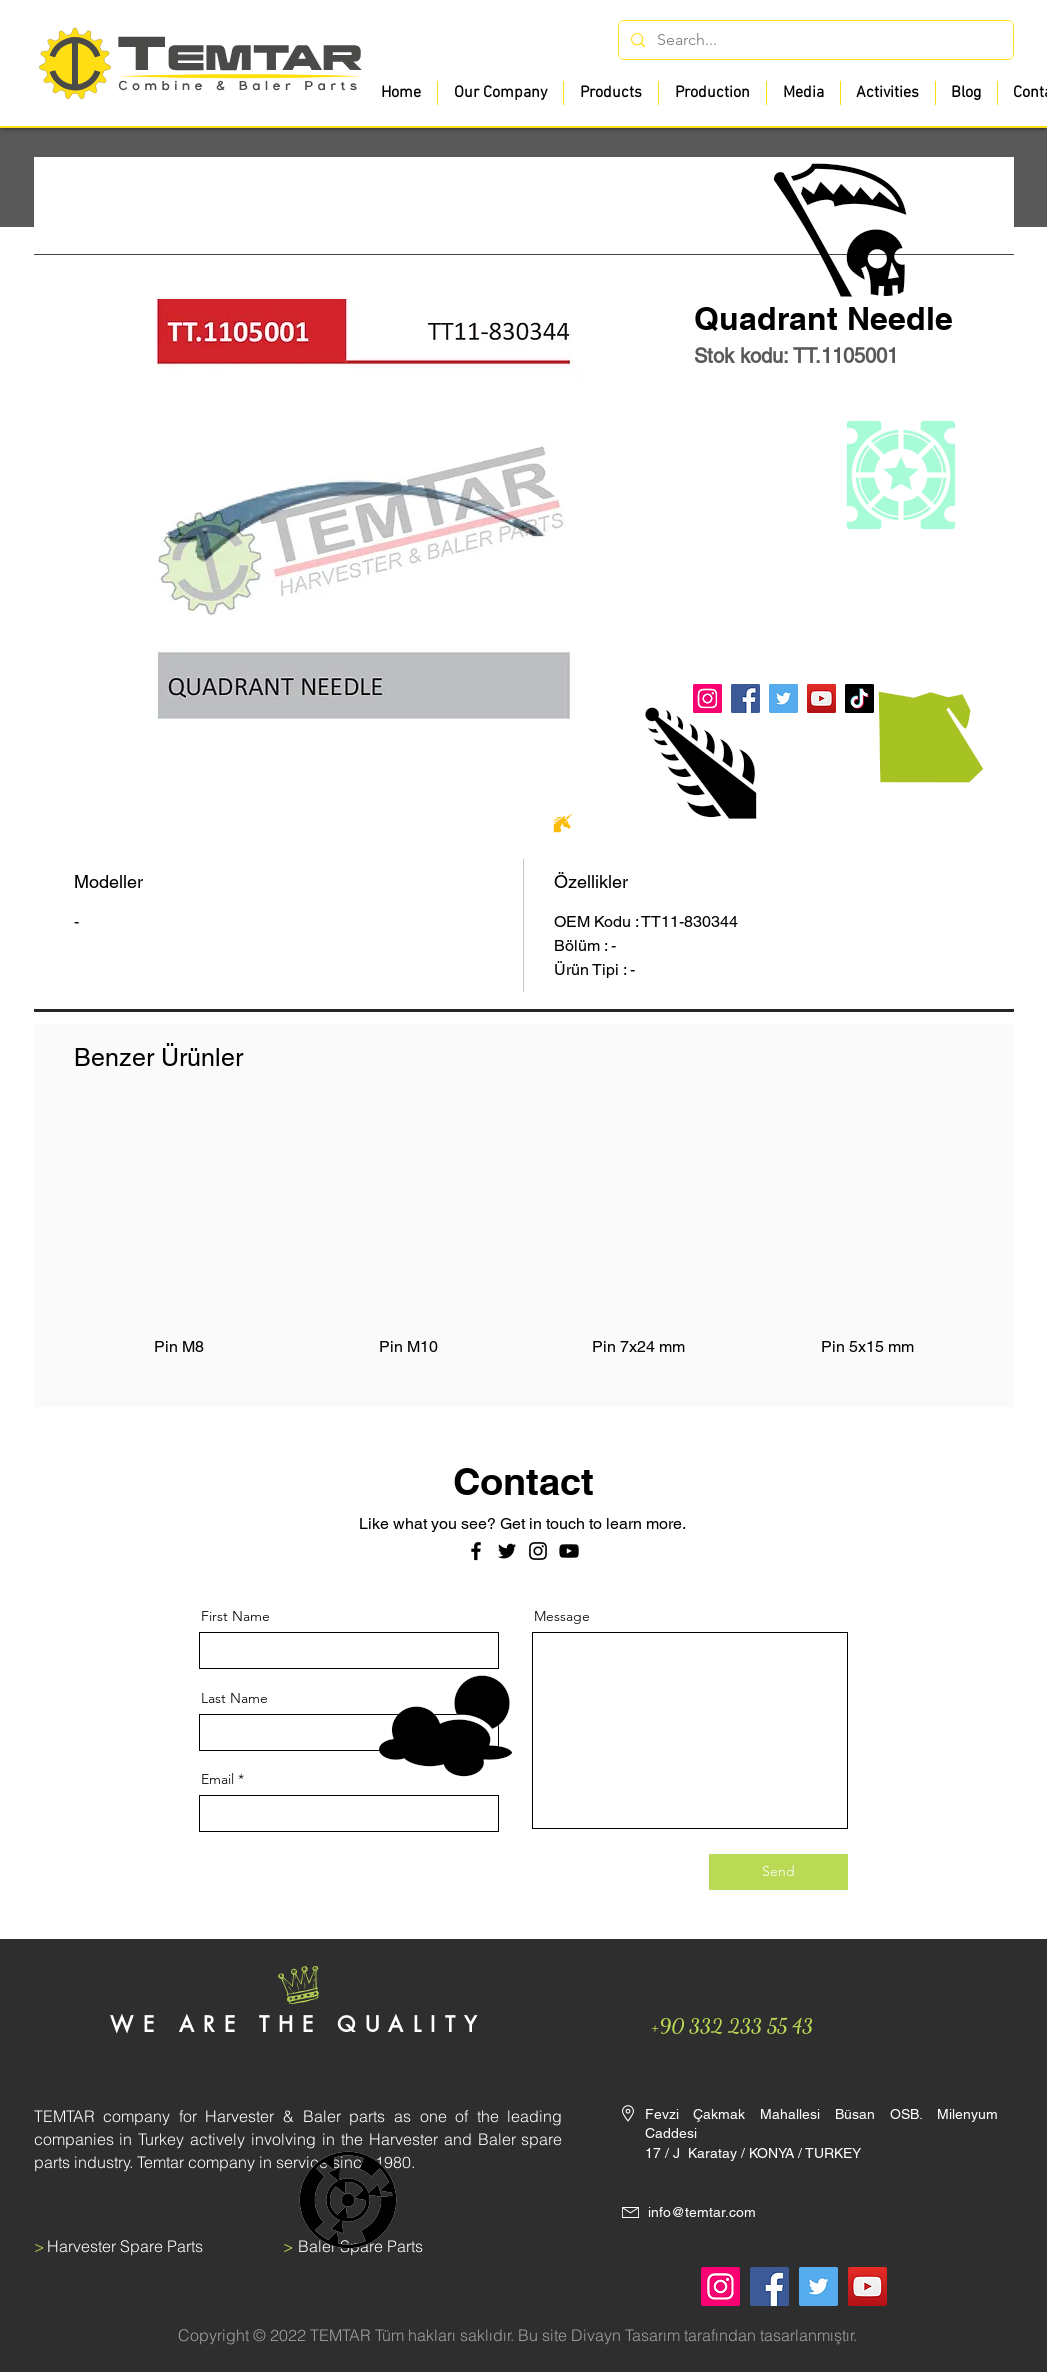 The width and height of the screenshot is (1047, 2372). Describe the element at coordinates (840, 229) in the screenshot. I see `death or game over state indicator` at that location.